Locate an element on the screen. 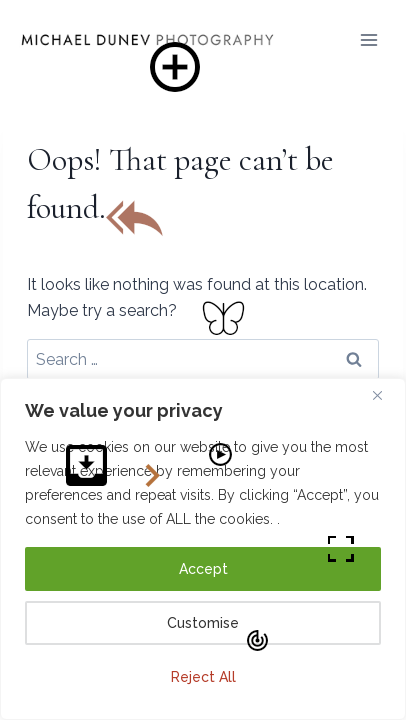 The height and width of the screenshot is (720, 406). indicates a nature or wildlife category is located at coordinates (223, 317).